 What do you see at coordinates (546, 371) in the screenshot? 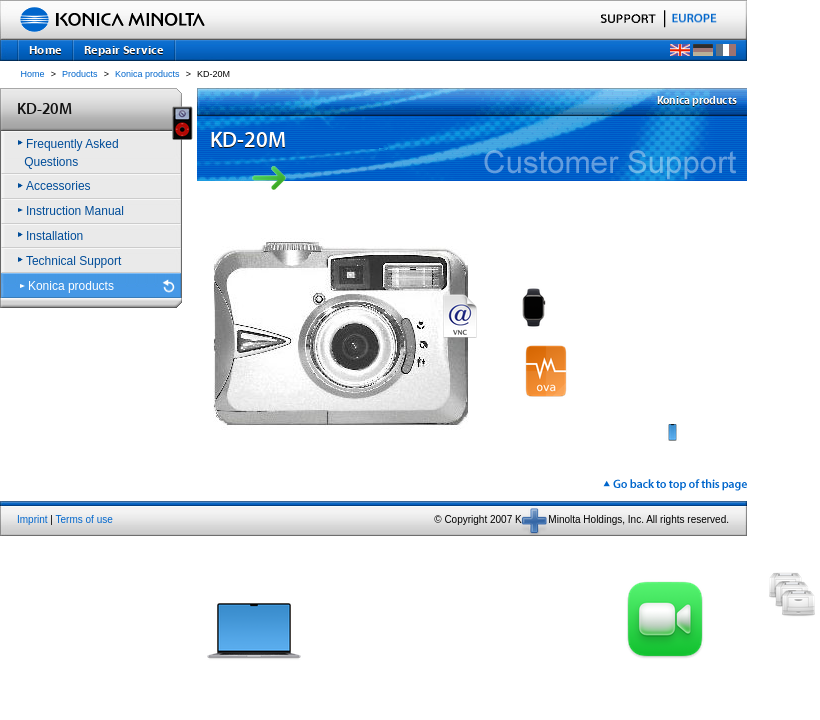
I see `a VirtualBox appliance file (.ova format)` at bounding box center [546, 371].